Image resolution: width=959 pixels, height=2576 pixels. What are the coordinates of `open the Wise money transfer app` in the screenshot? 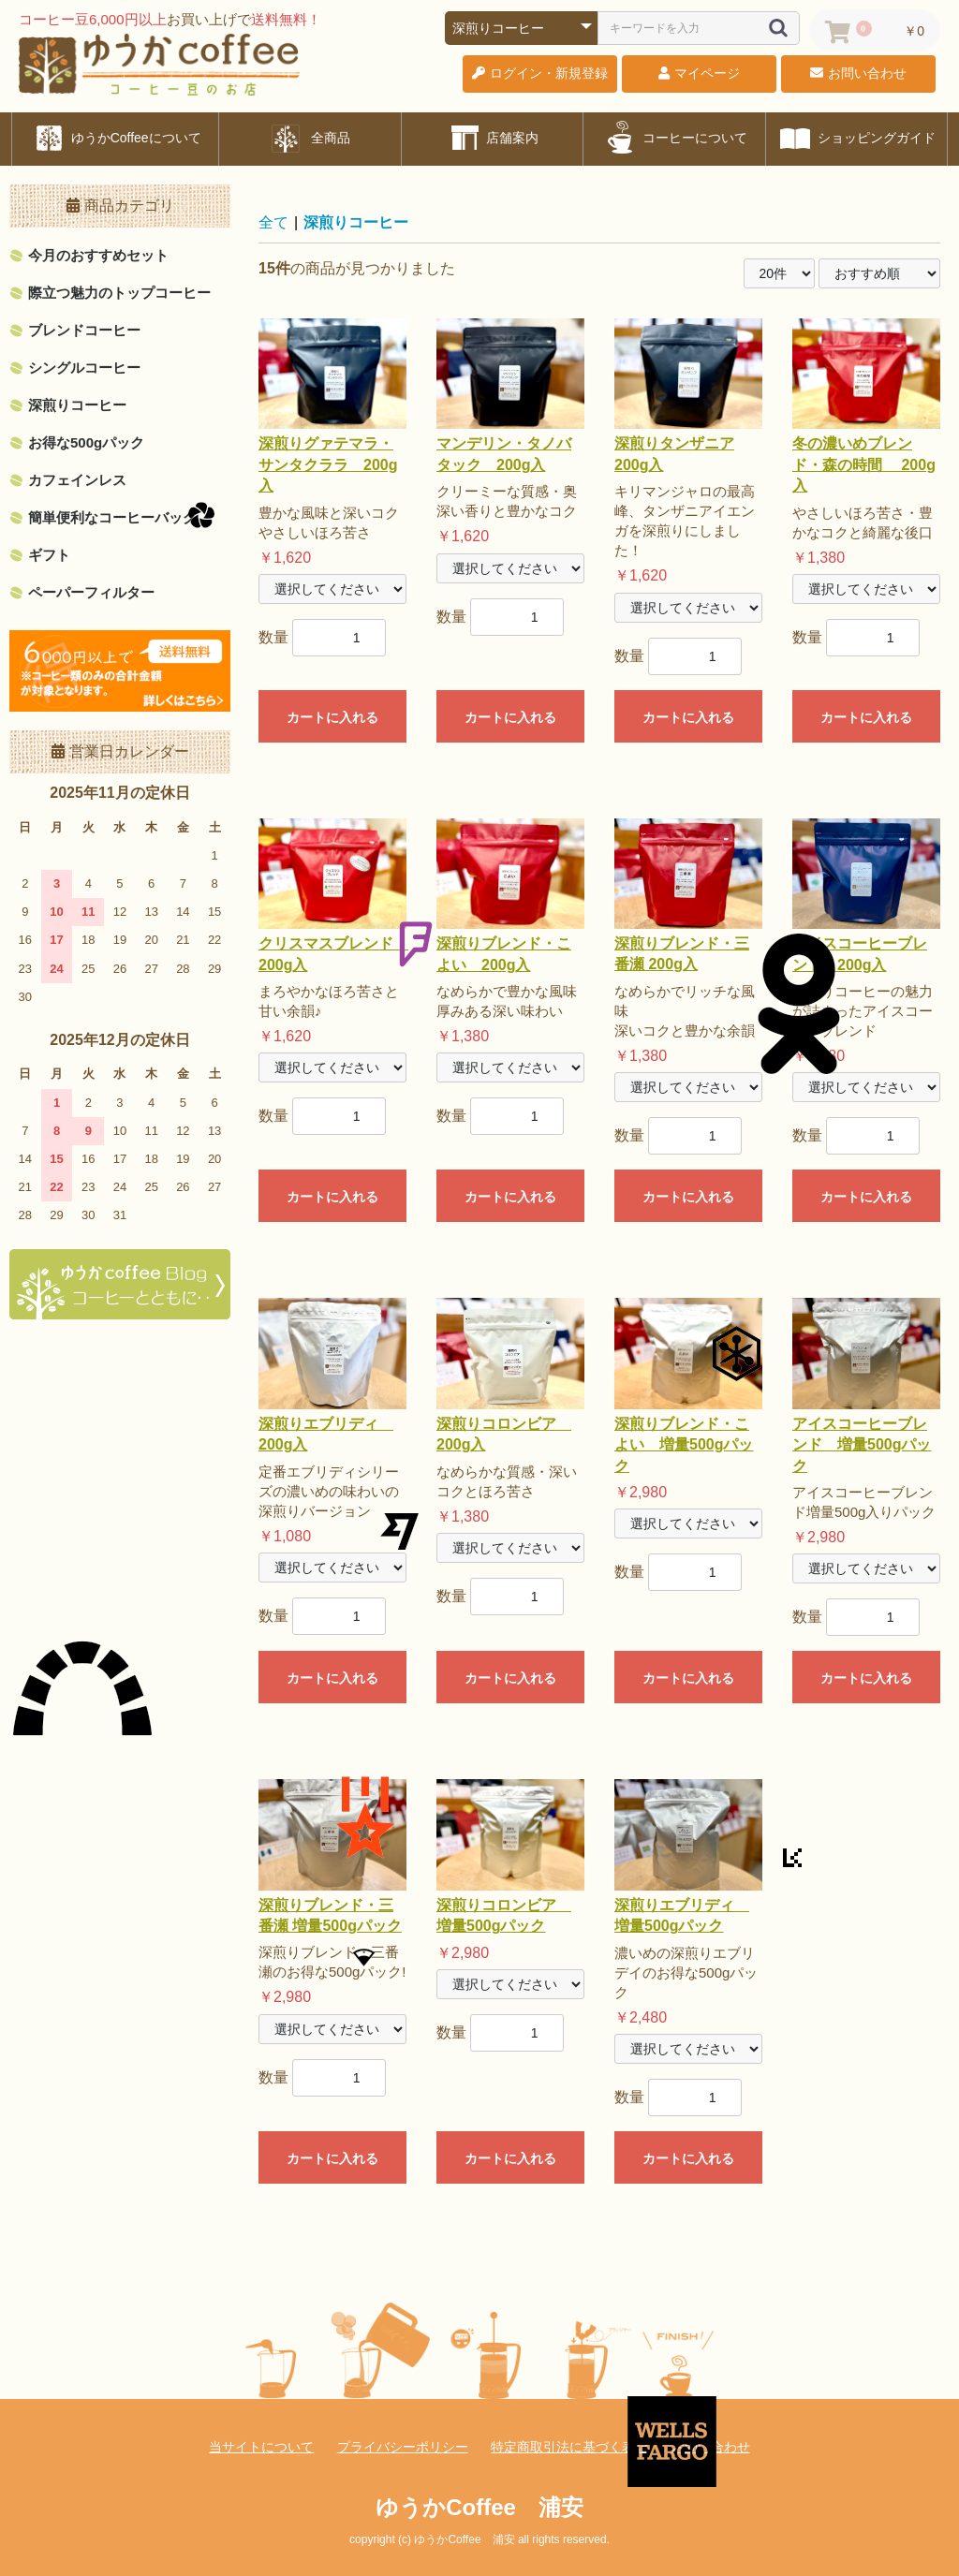 It's located at (399, 1531).